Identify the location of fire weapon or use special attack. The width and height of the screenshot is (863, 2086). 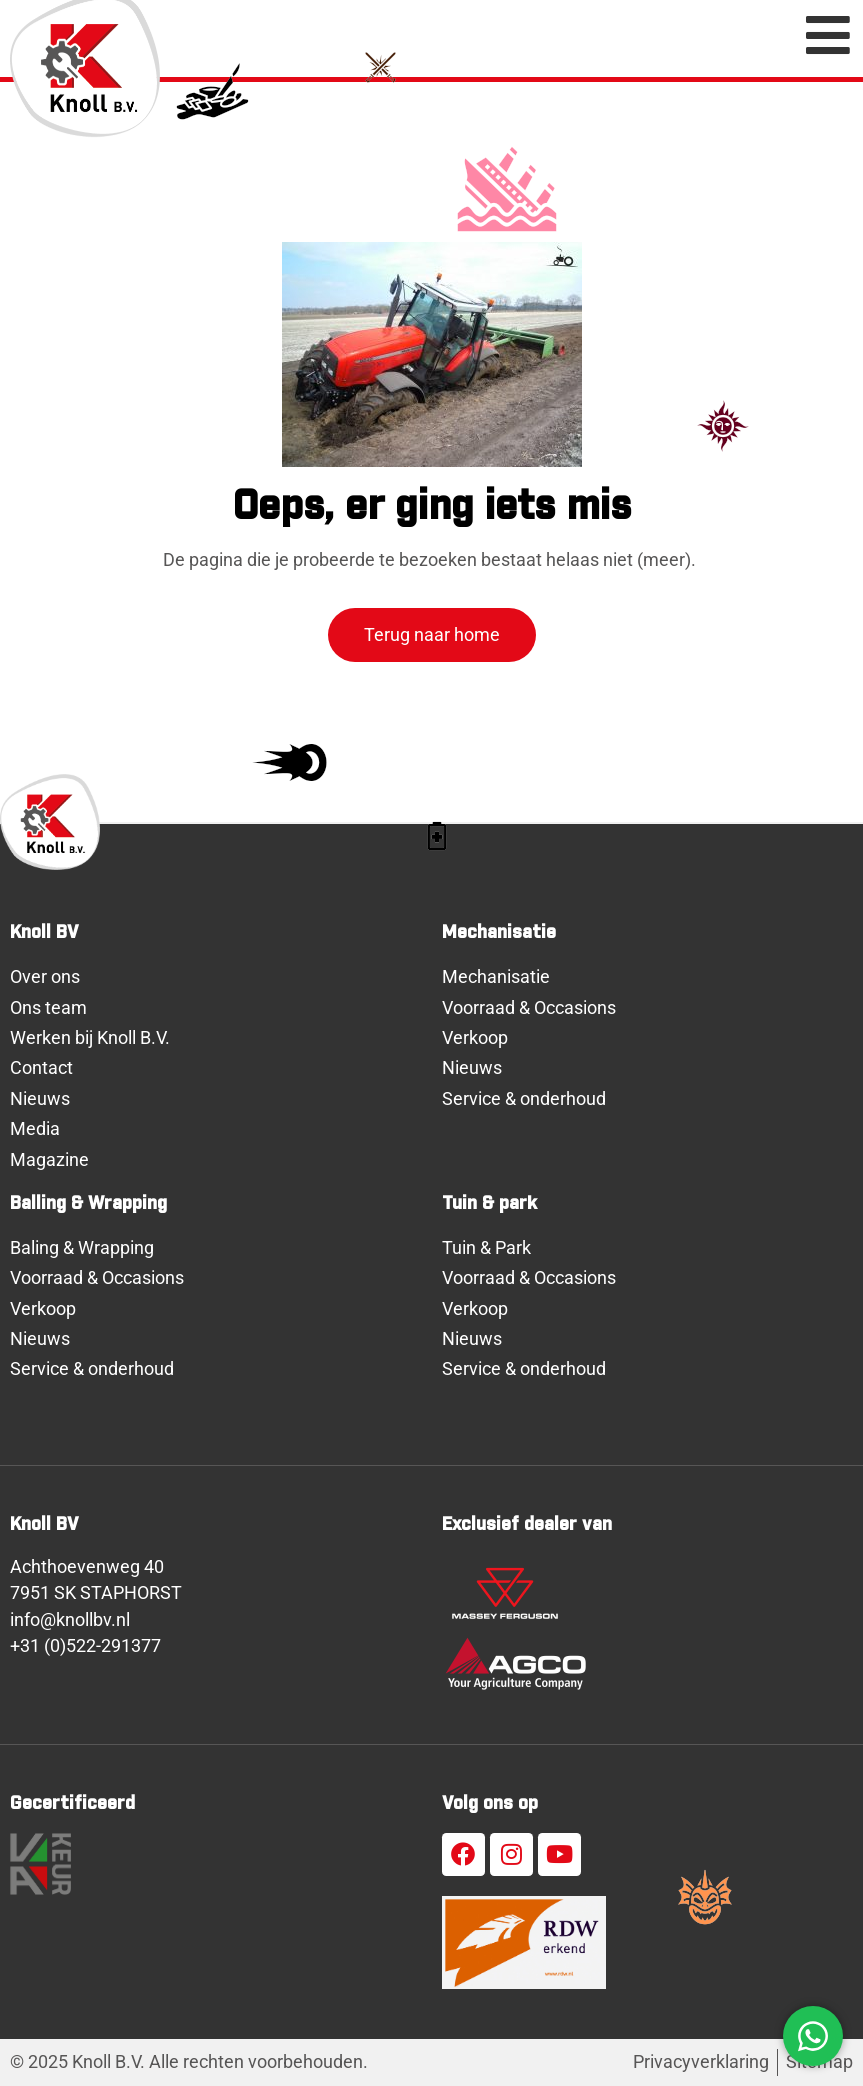
(289, 762).